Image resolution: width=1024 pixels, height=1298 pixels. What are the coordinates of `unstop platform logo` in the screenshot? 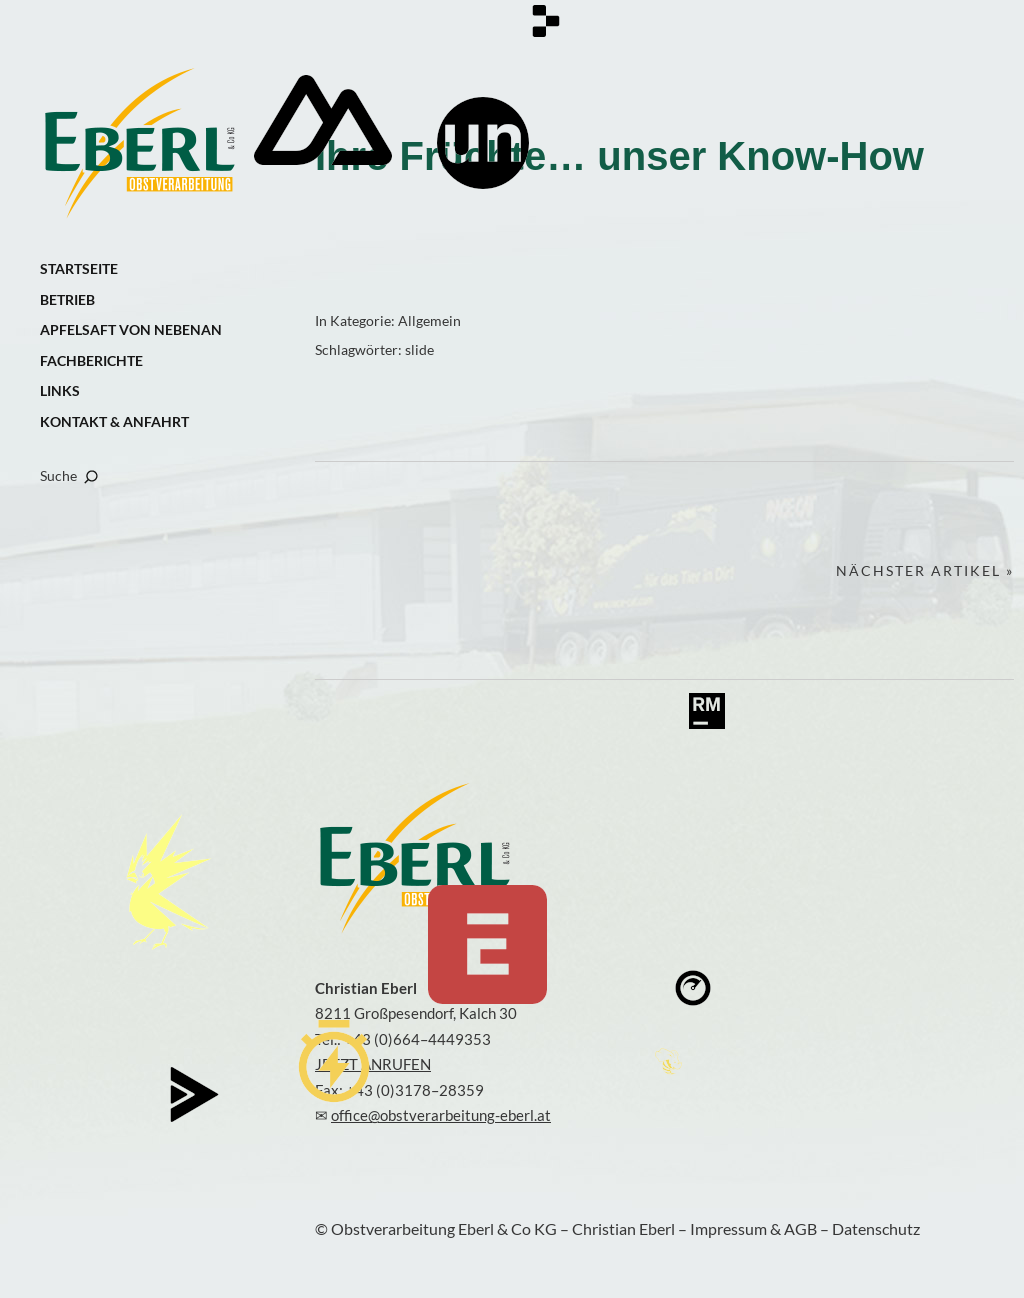 It's located at (483, 143).